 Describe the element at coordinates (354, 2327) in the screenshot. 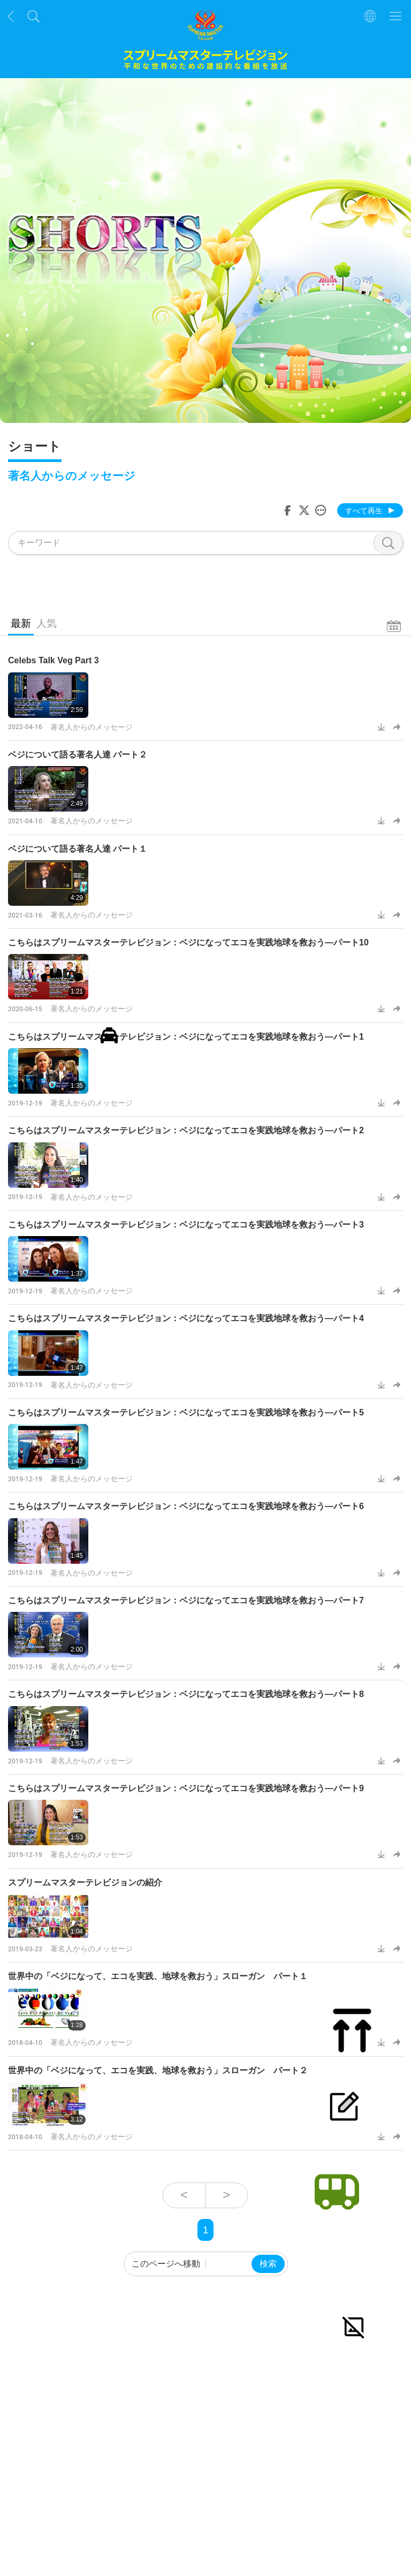

I see `image failed to load` at that location.